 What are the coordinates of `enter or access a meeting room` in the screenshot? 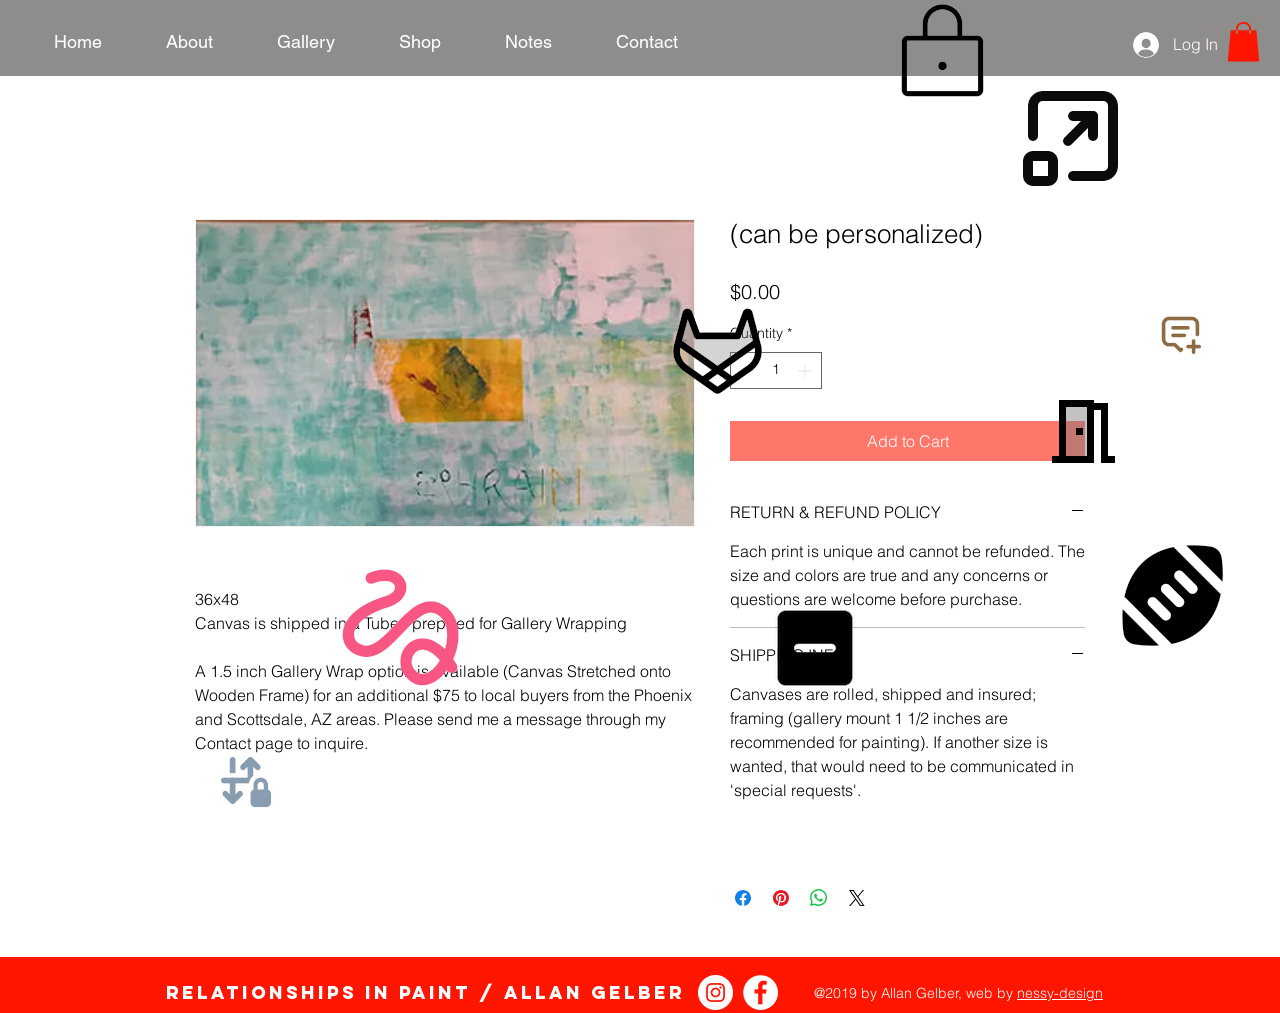 It's located at (1083, 431).